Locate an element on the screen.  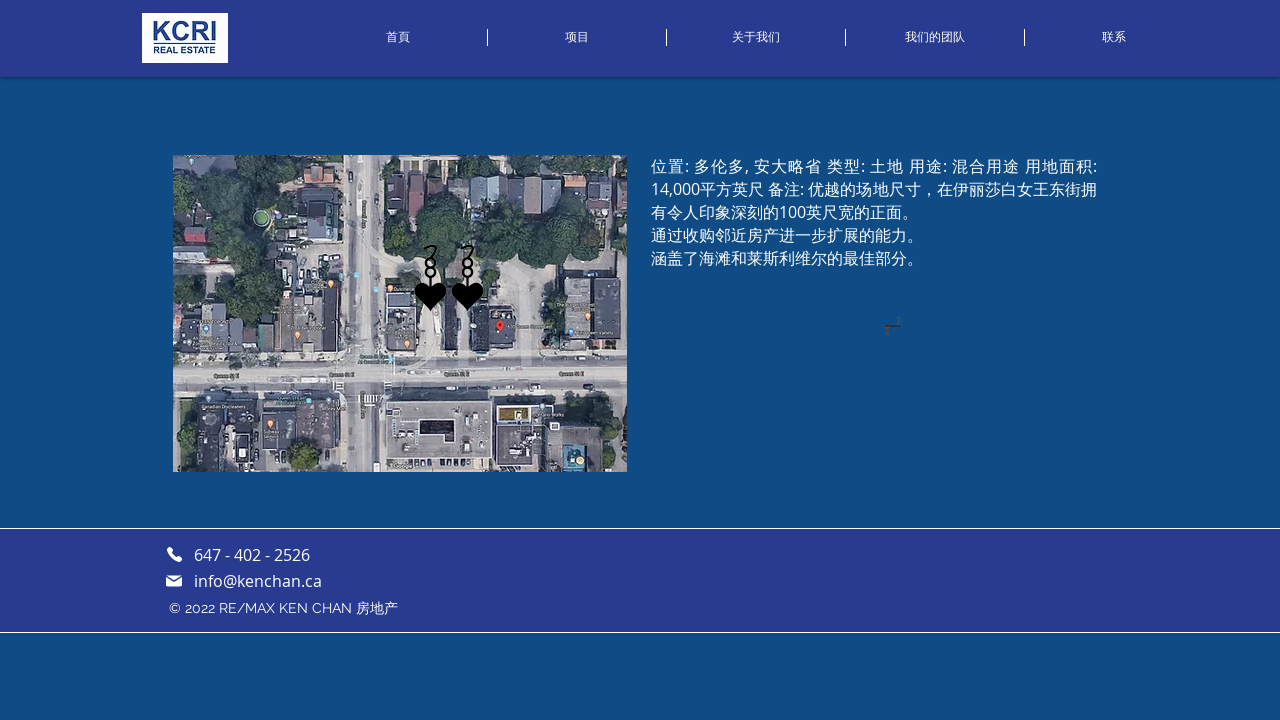
browse heart-shaped earrings in jewelry collection is located at coordinates (449, 278).